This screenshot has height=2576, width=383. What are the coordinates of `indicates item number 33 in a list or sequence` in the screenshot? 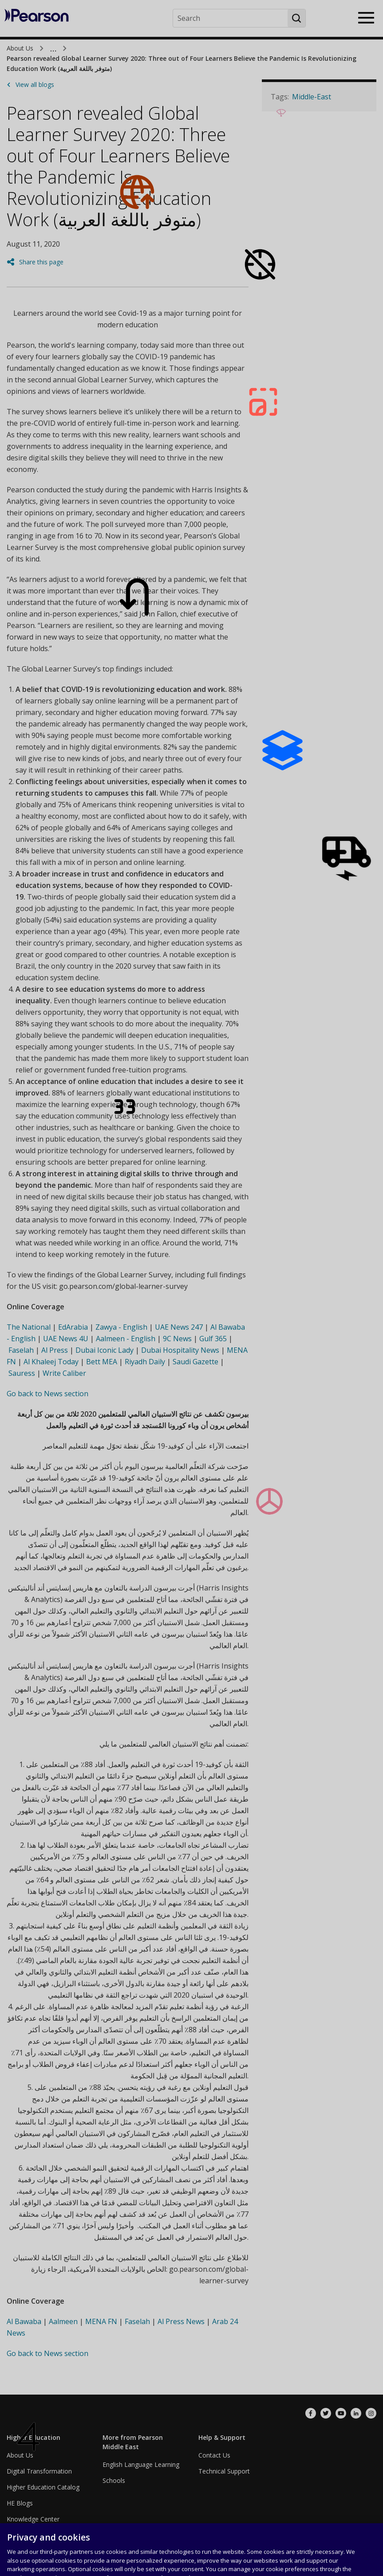 It's located at (125, 1107).